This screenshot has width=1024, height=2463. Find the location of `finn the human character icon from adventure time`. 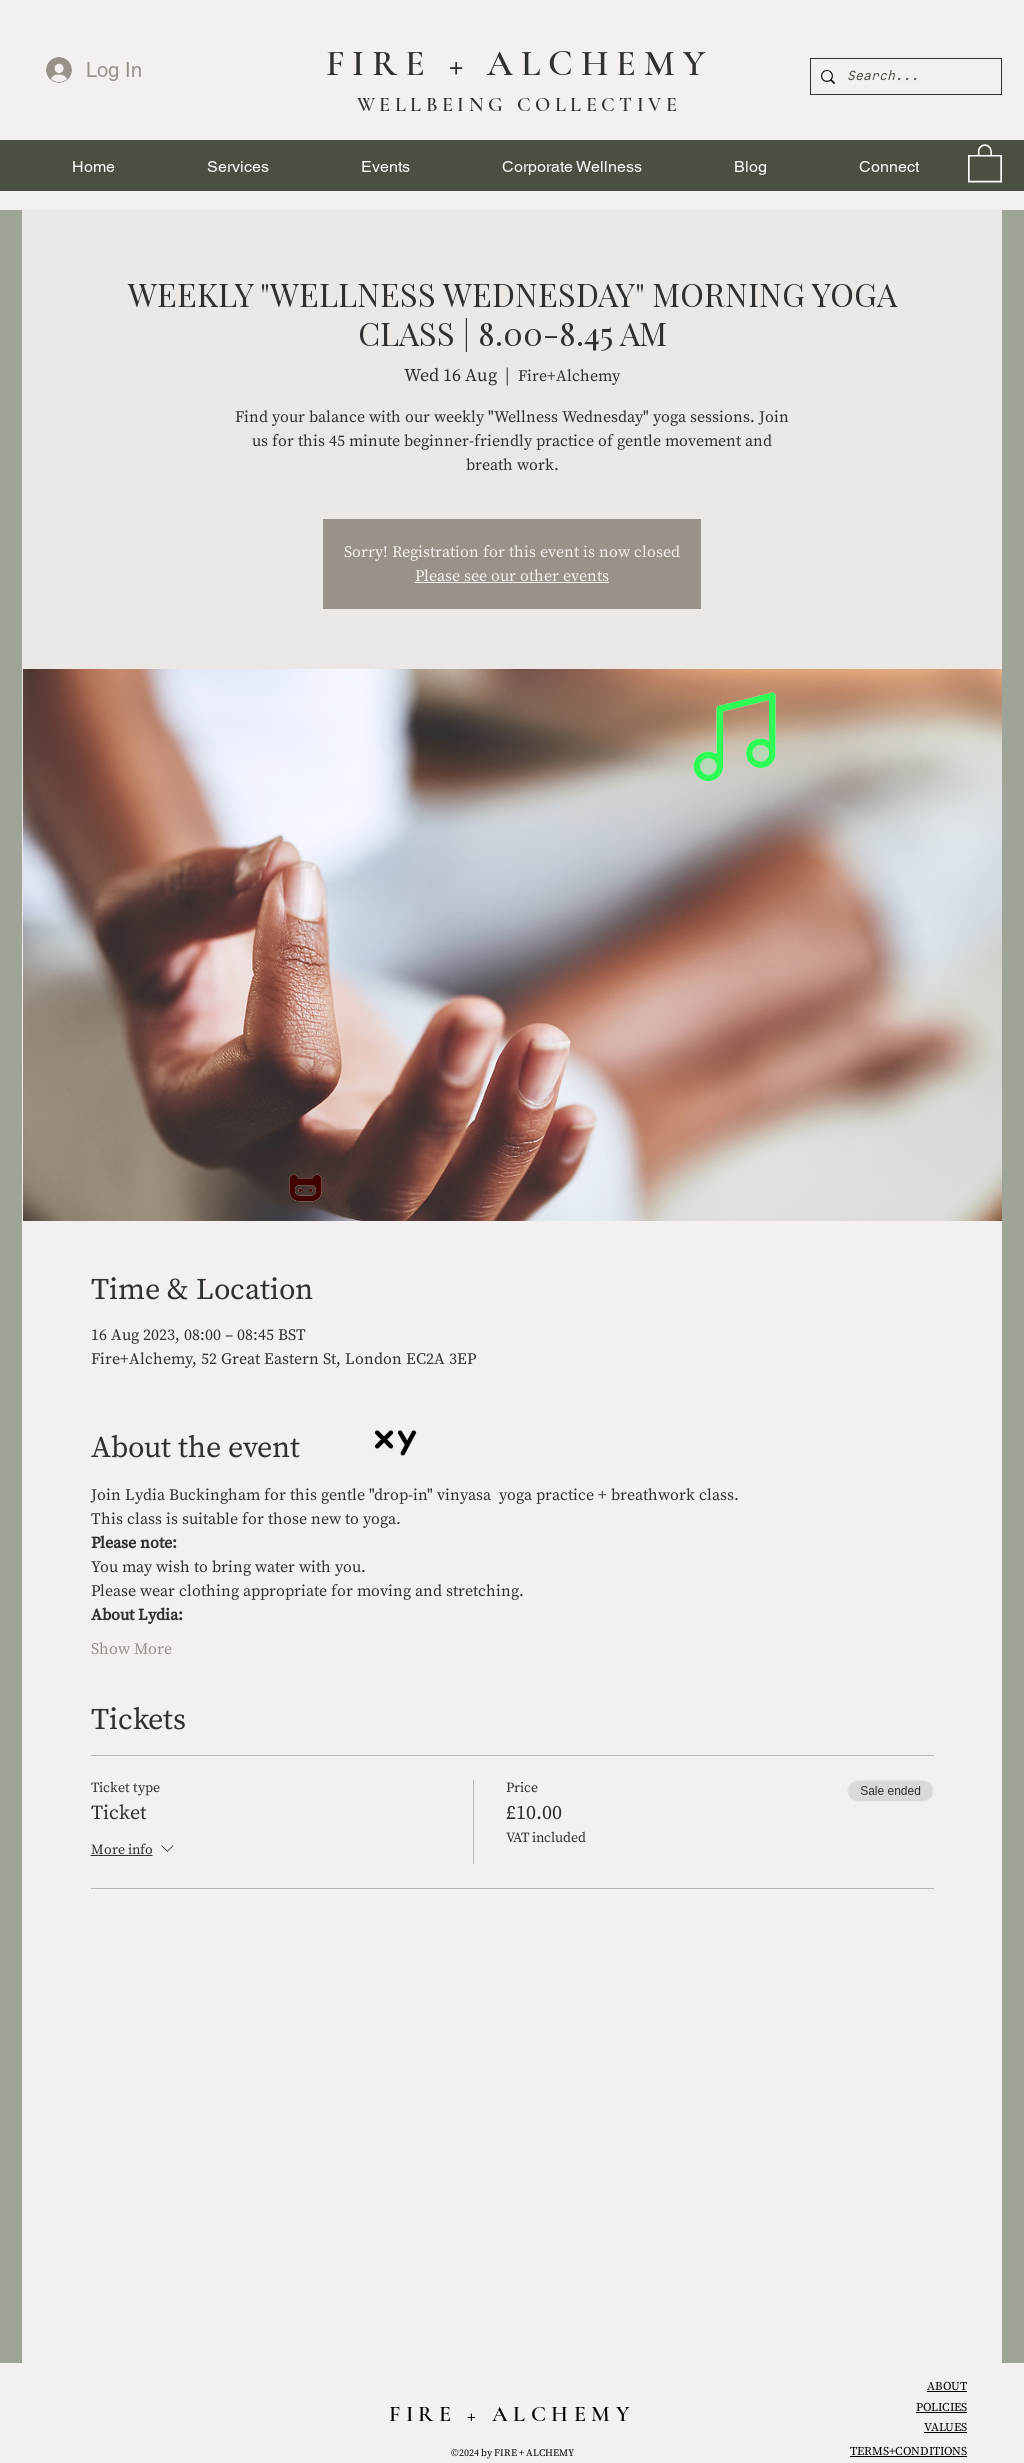

finn the human character icon from adventure time is located at coordinates (305, 1187).